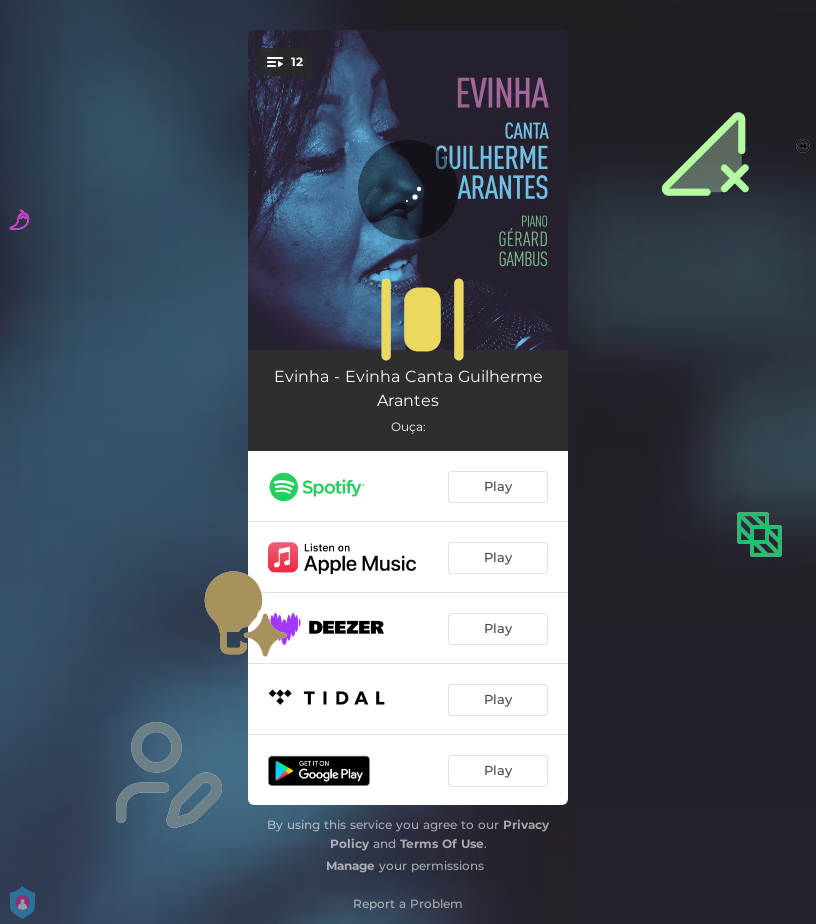  I want to click on edit your profile, so click(166, 772).